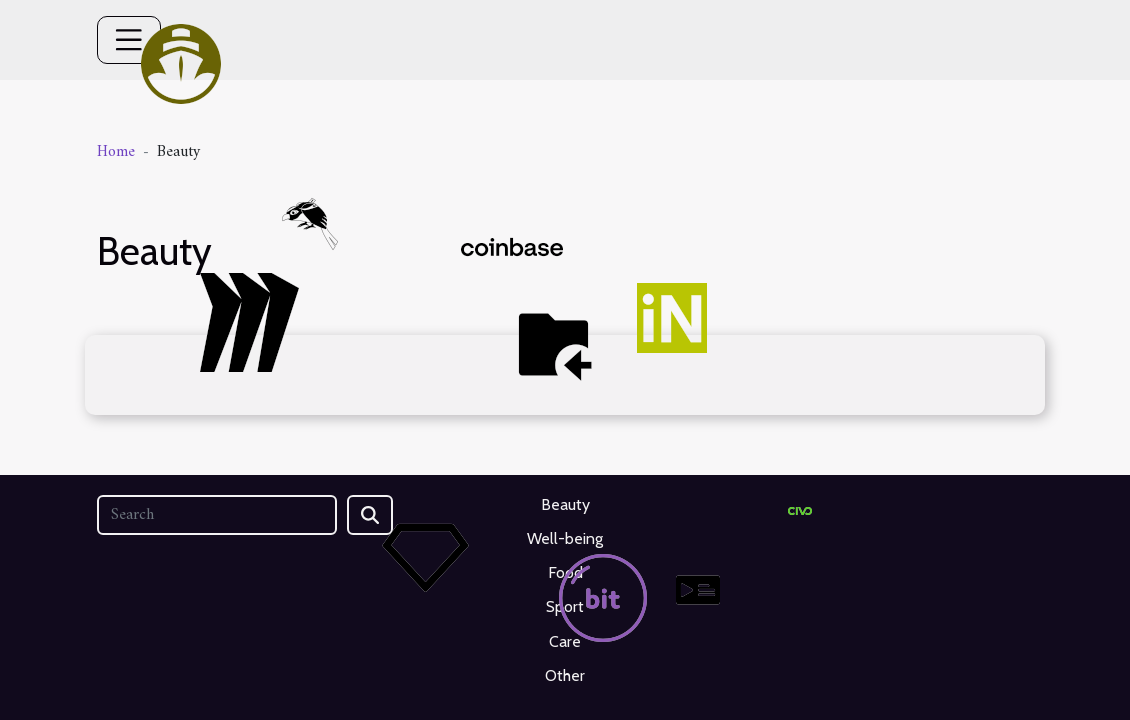  Describe the element at coordinates (249, 322) in the screenshot. I see `open Miro collaborative whiteboard app` at that location.